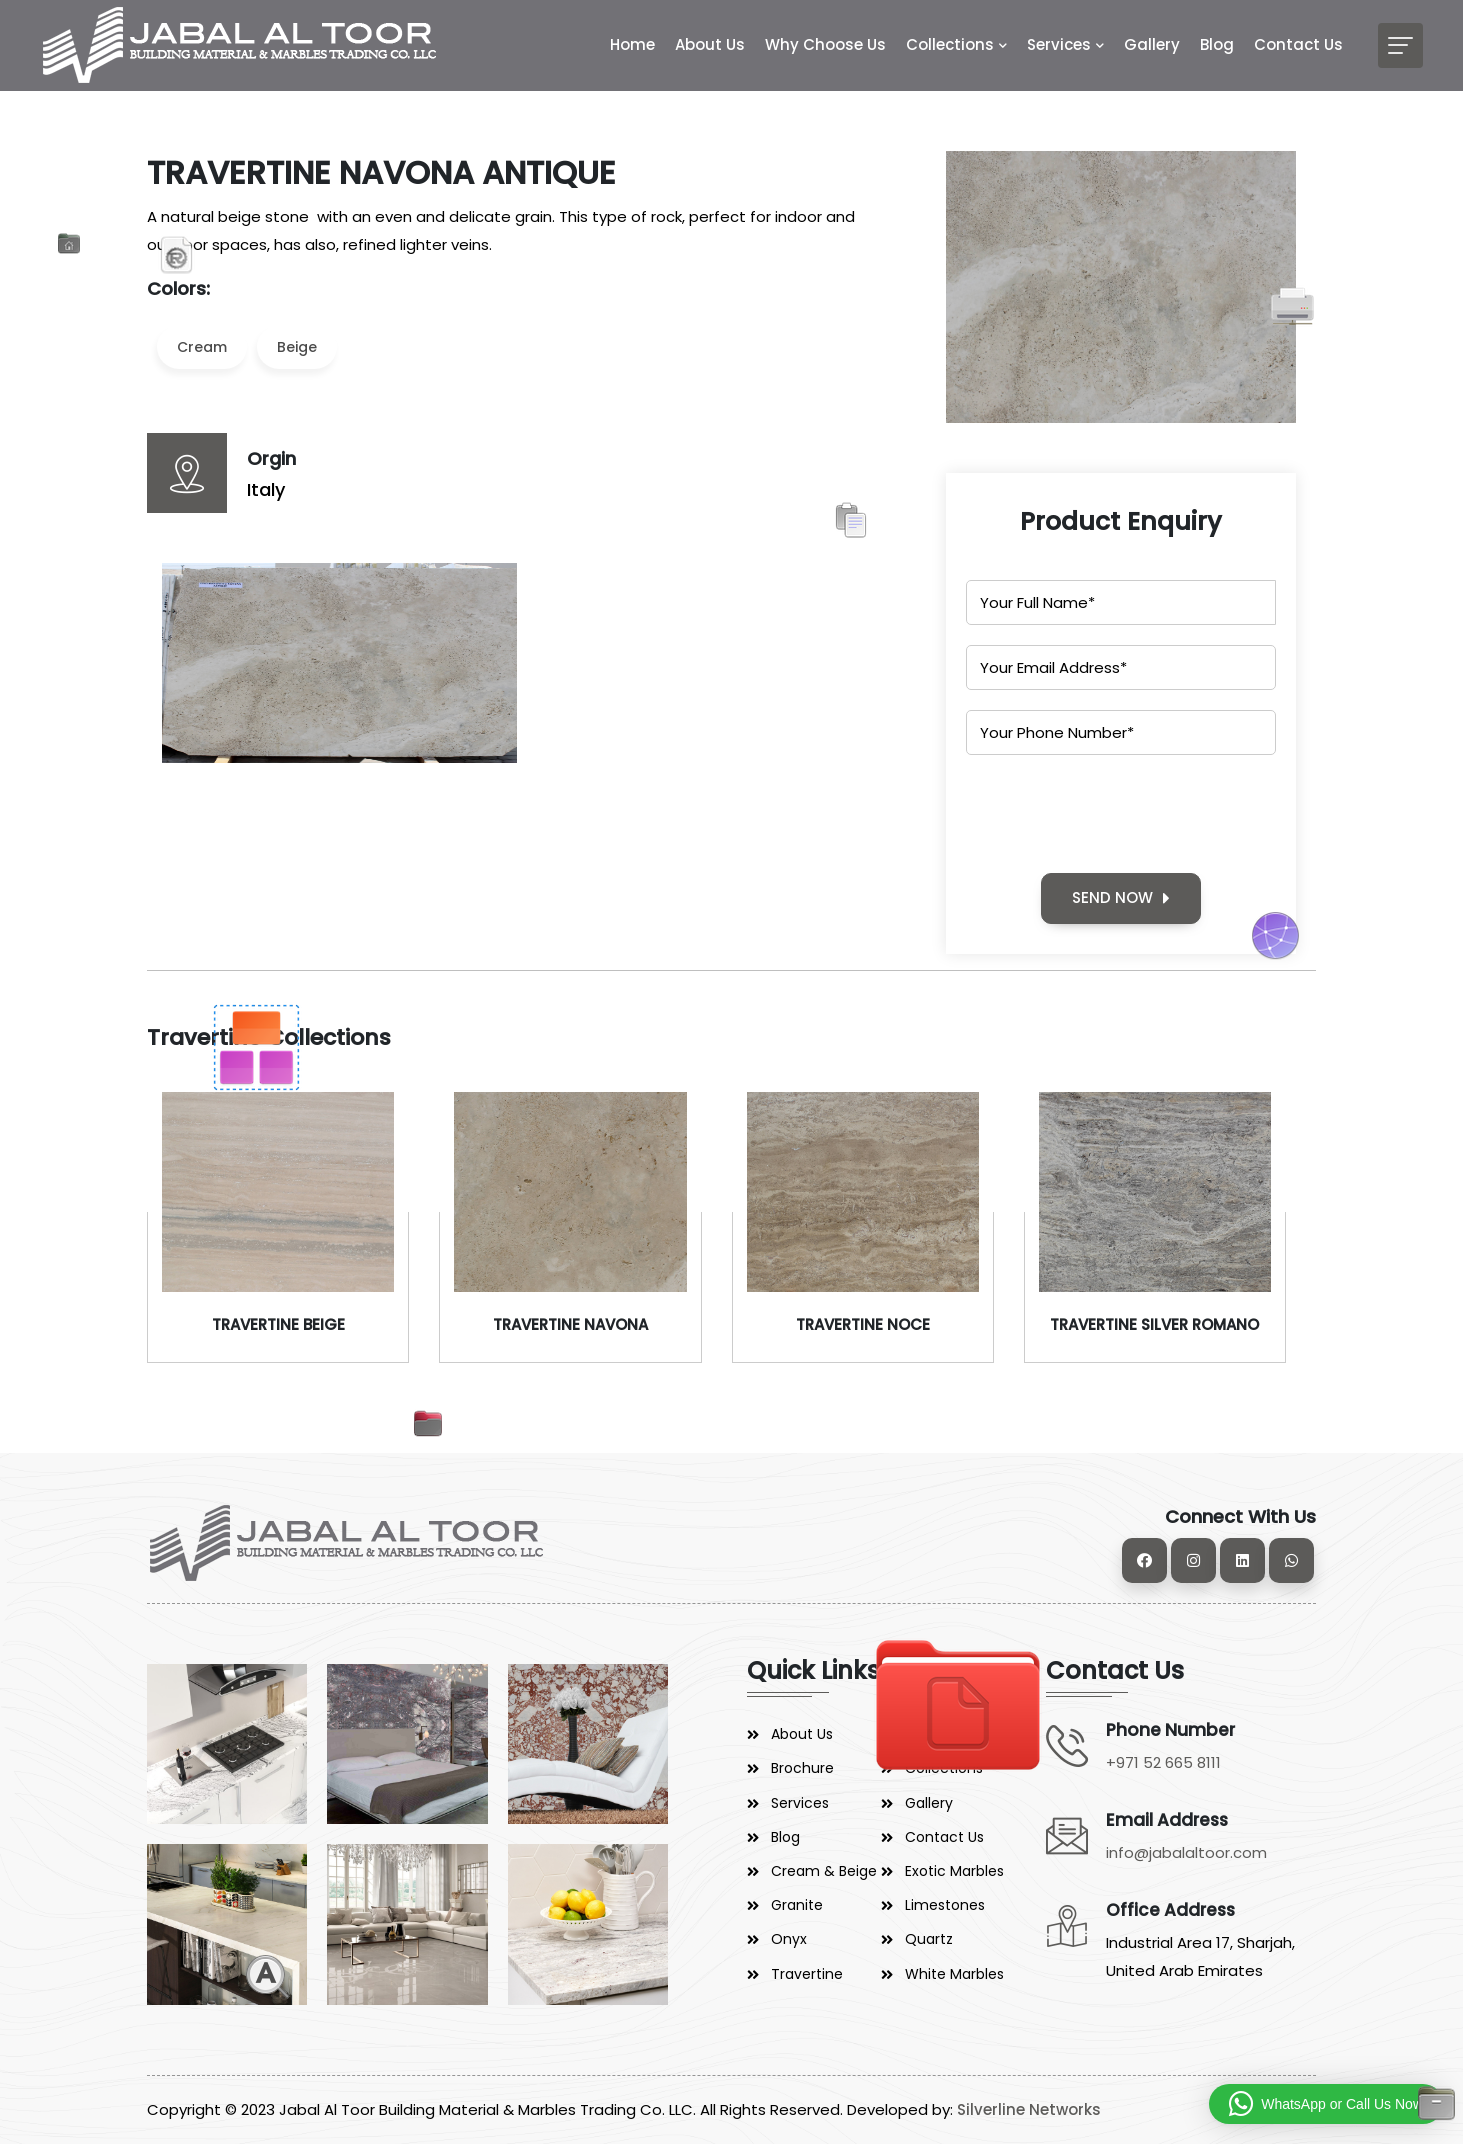 Image resolution: width=1463 pixels, height=2144 pixels. Describe the element at coordinates (256, 1047) in the screenshot. I see `select all items in the current view` at that location.